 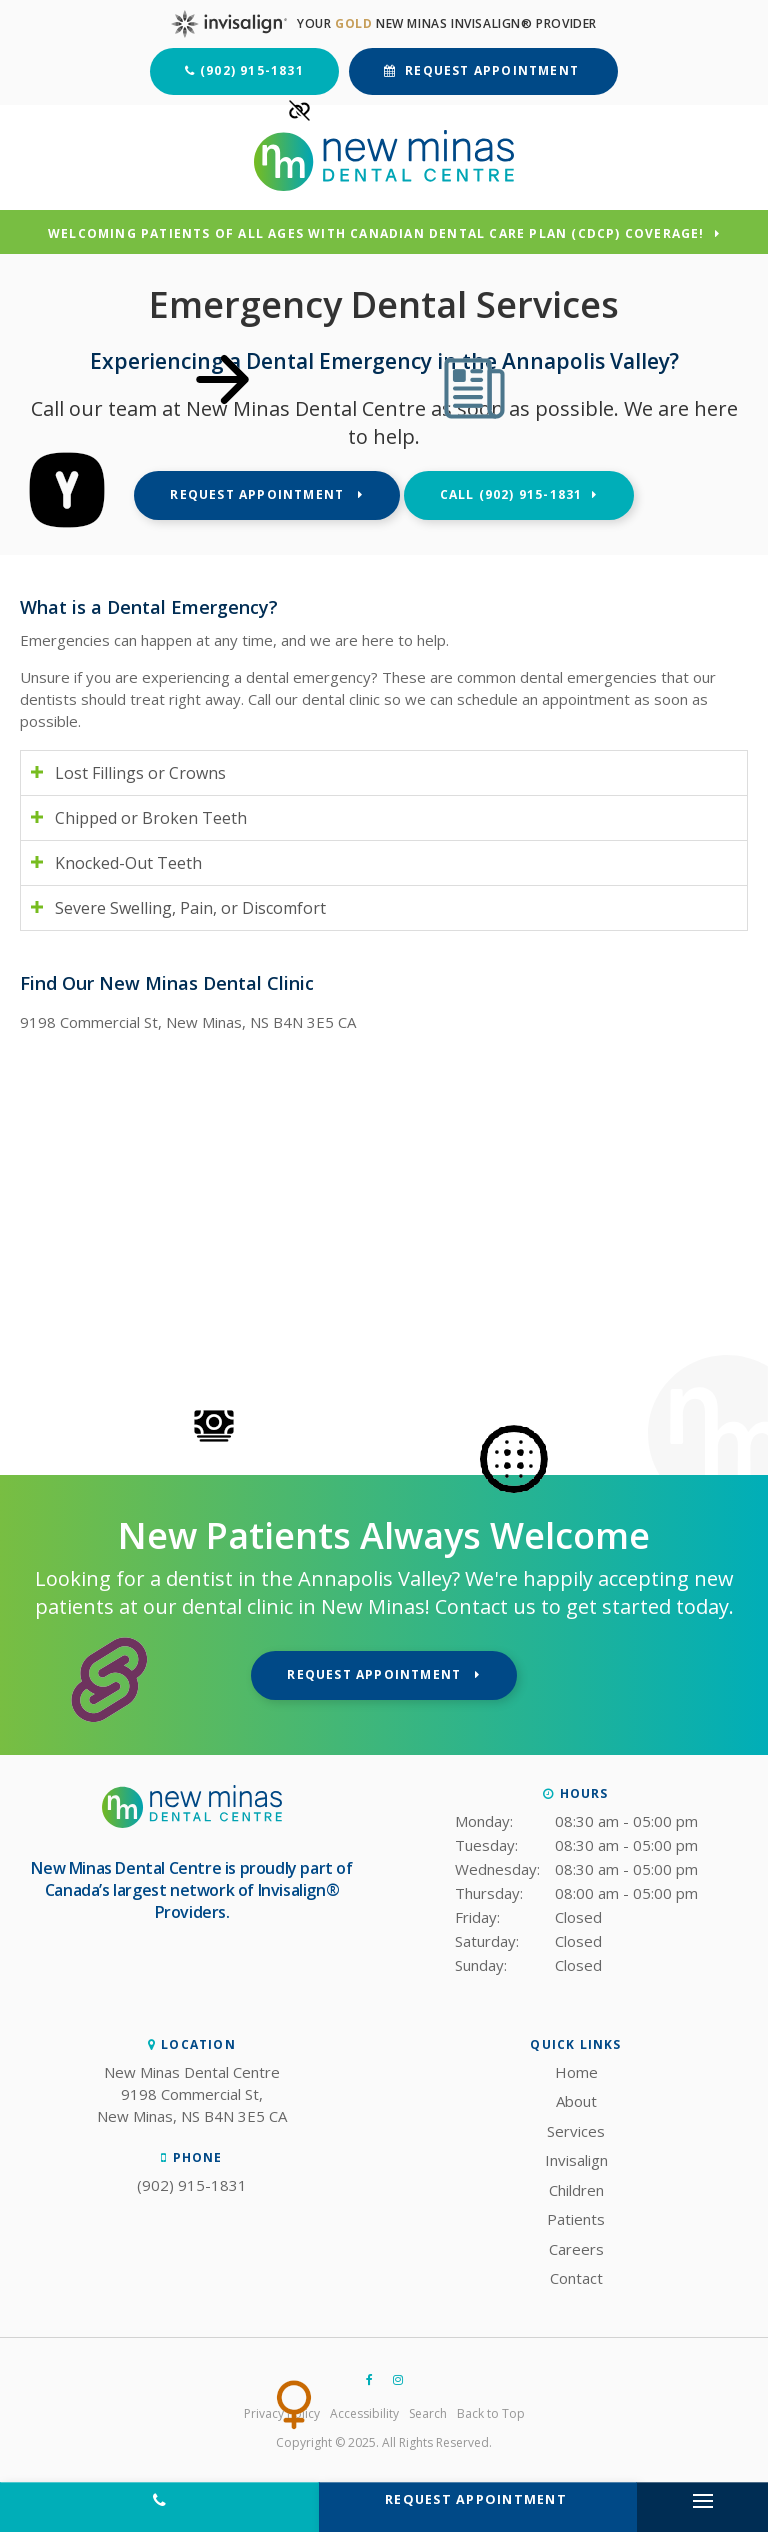 What do you see at coordinates (67, 490) in the screenshot?
I see `represents the letter Y in a menu or keyboard interface` at bounding box center [67, 490].